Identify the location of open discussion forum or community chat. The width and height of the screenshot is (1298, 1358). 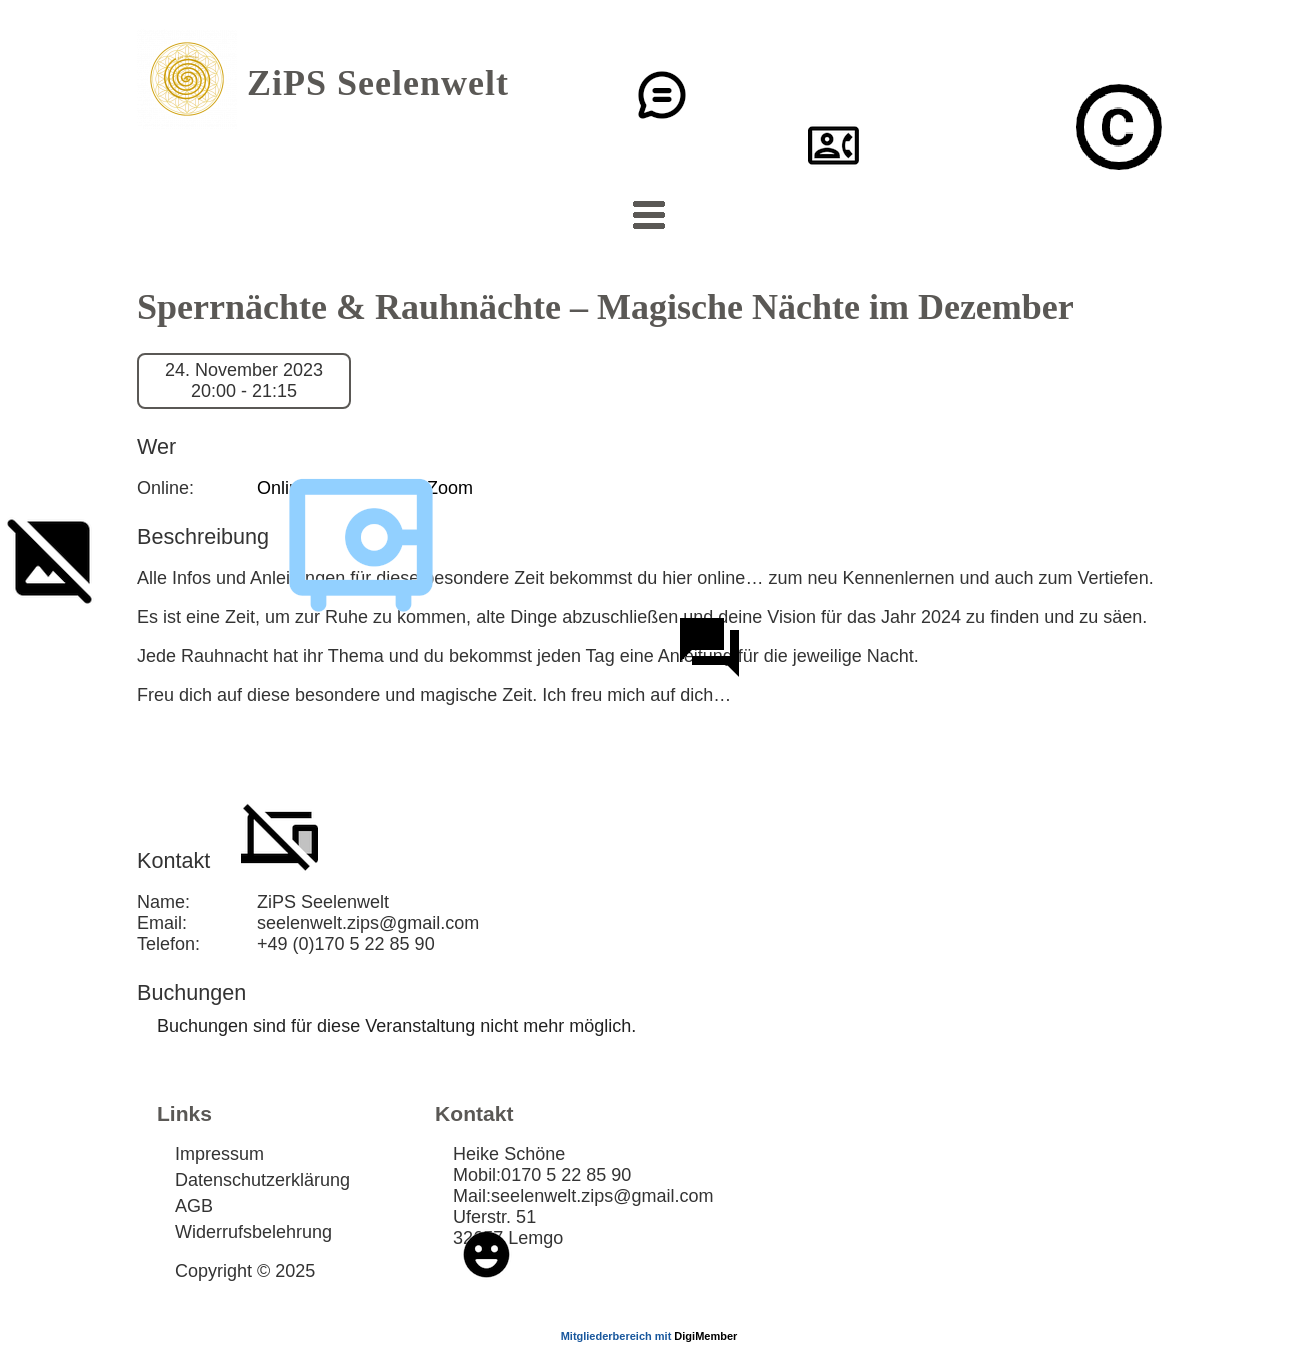
(709, 647).